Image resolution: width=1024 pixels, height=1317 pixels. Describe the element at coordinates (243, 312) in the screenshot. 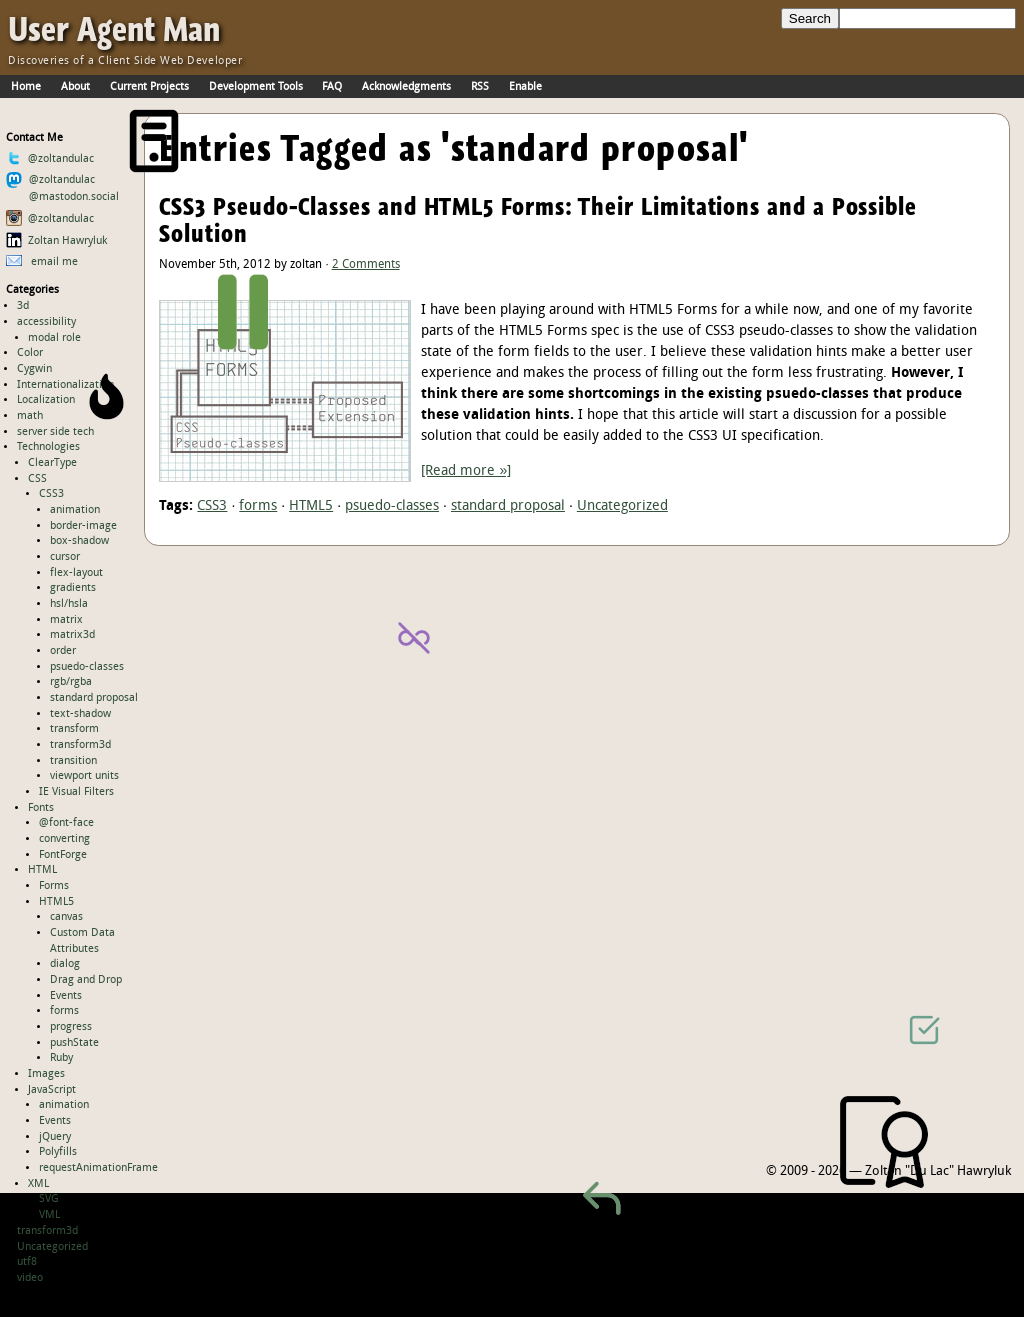

I see `pause media playback` at that location.